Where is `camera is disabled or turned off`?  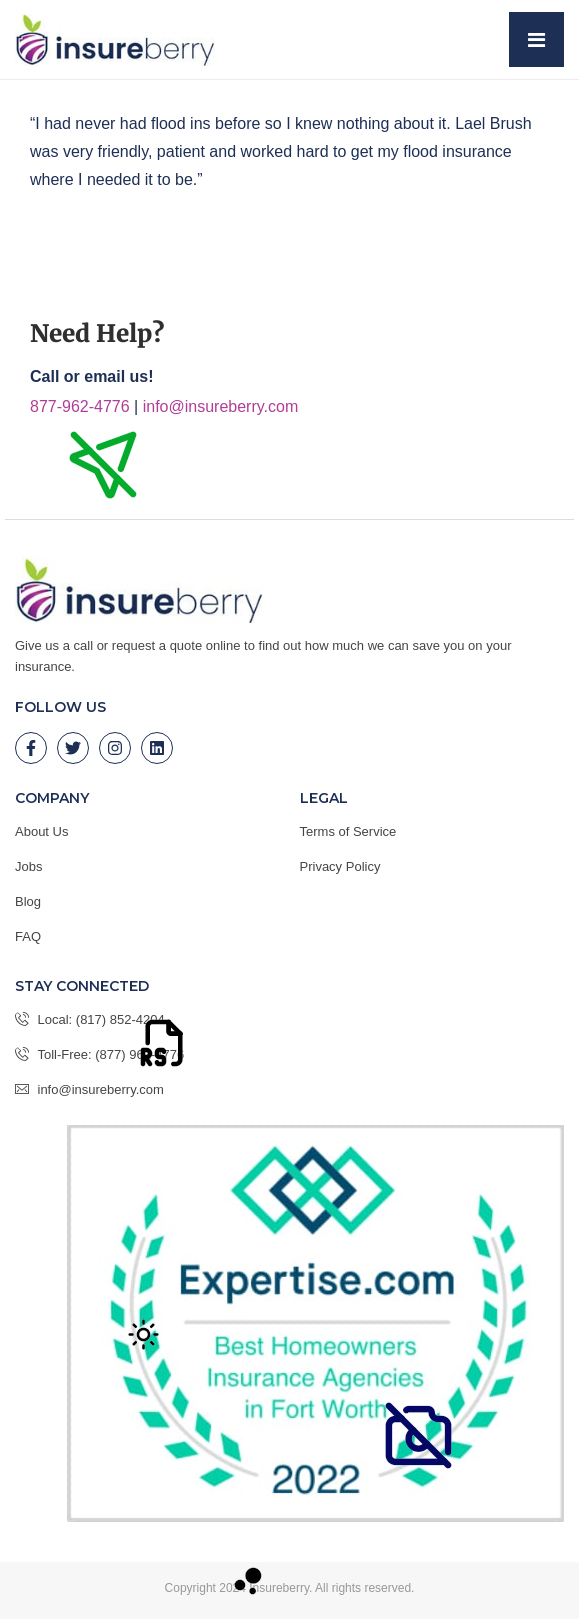 camera is disabled or turned off is located at coordinates (418, 1435).